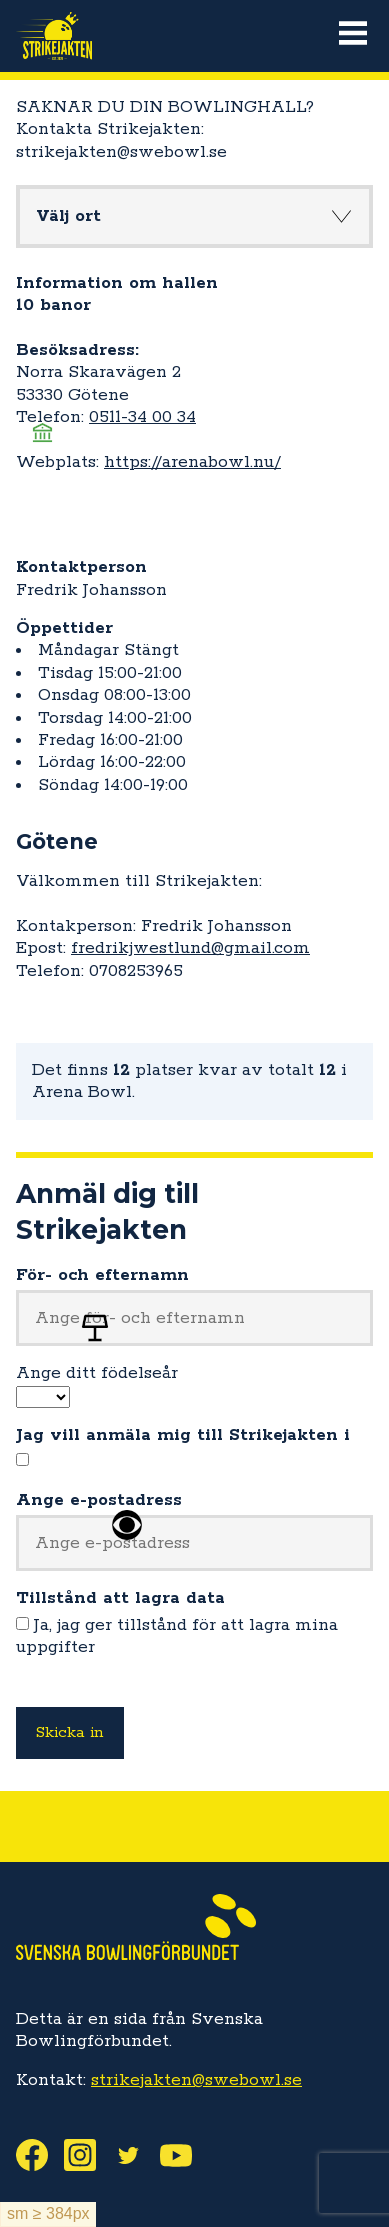  I want to click on CBS network logo, so click(127, 1525).